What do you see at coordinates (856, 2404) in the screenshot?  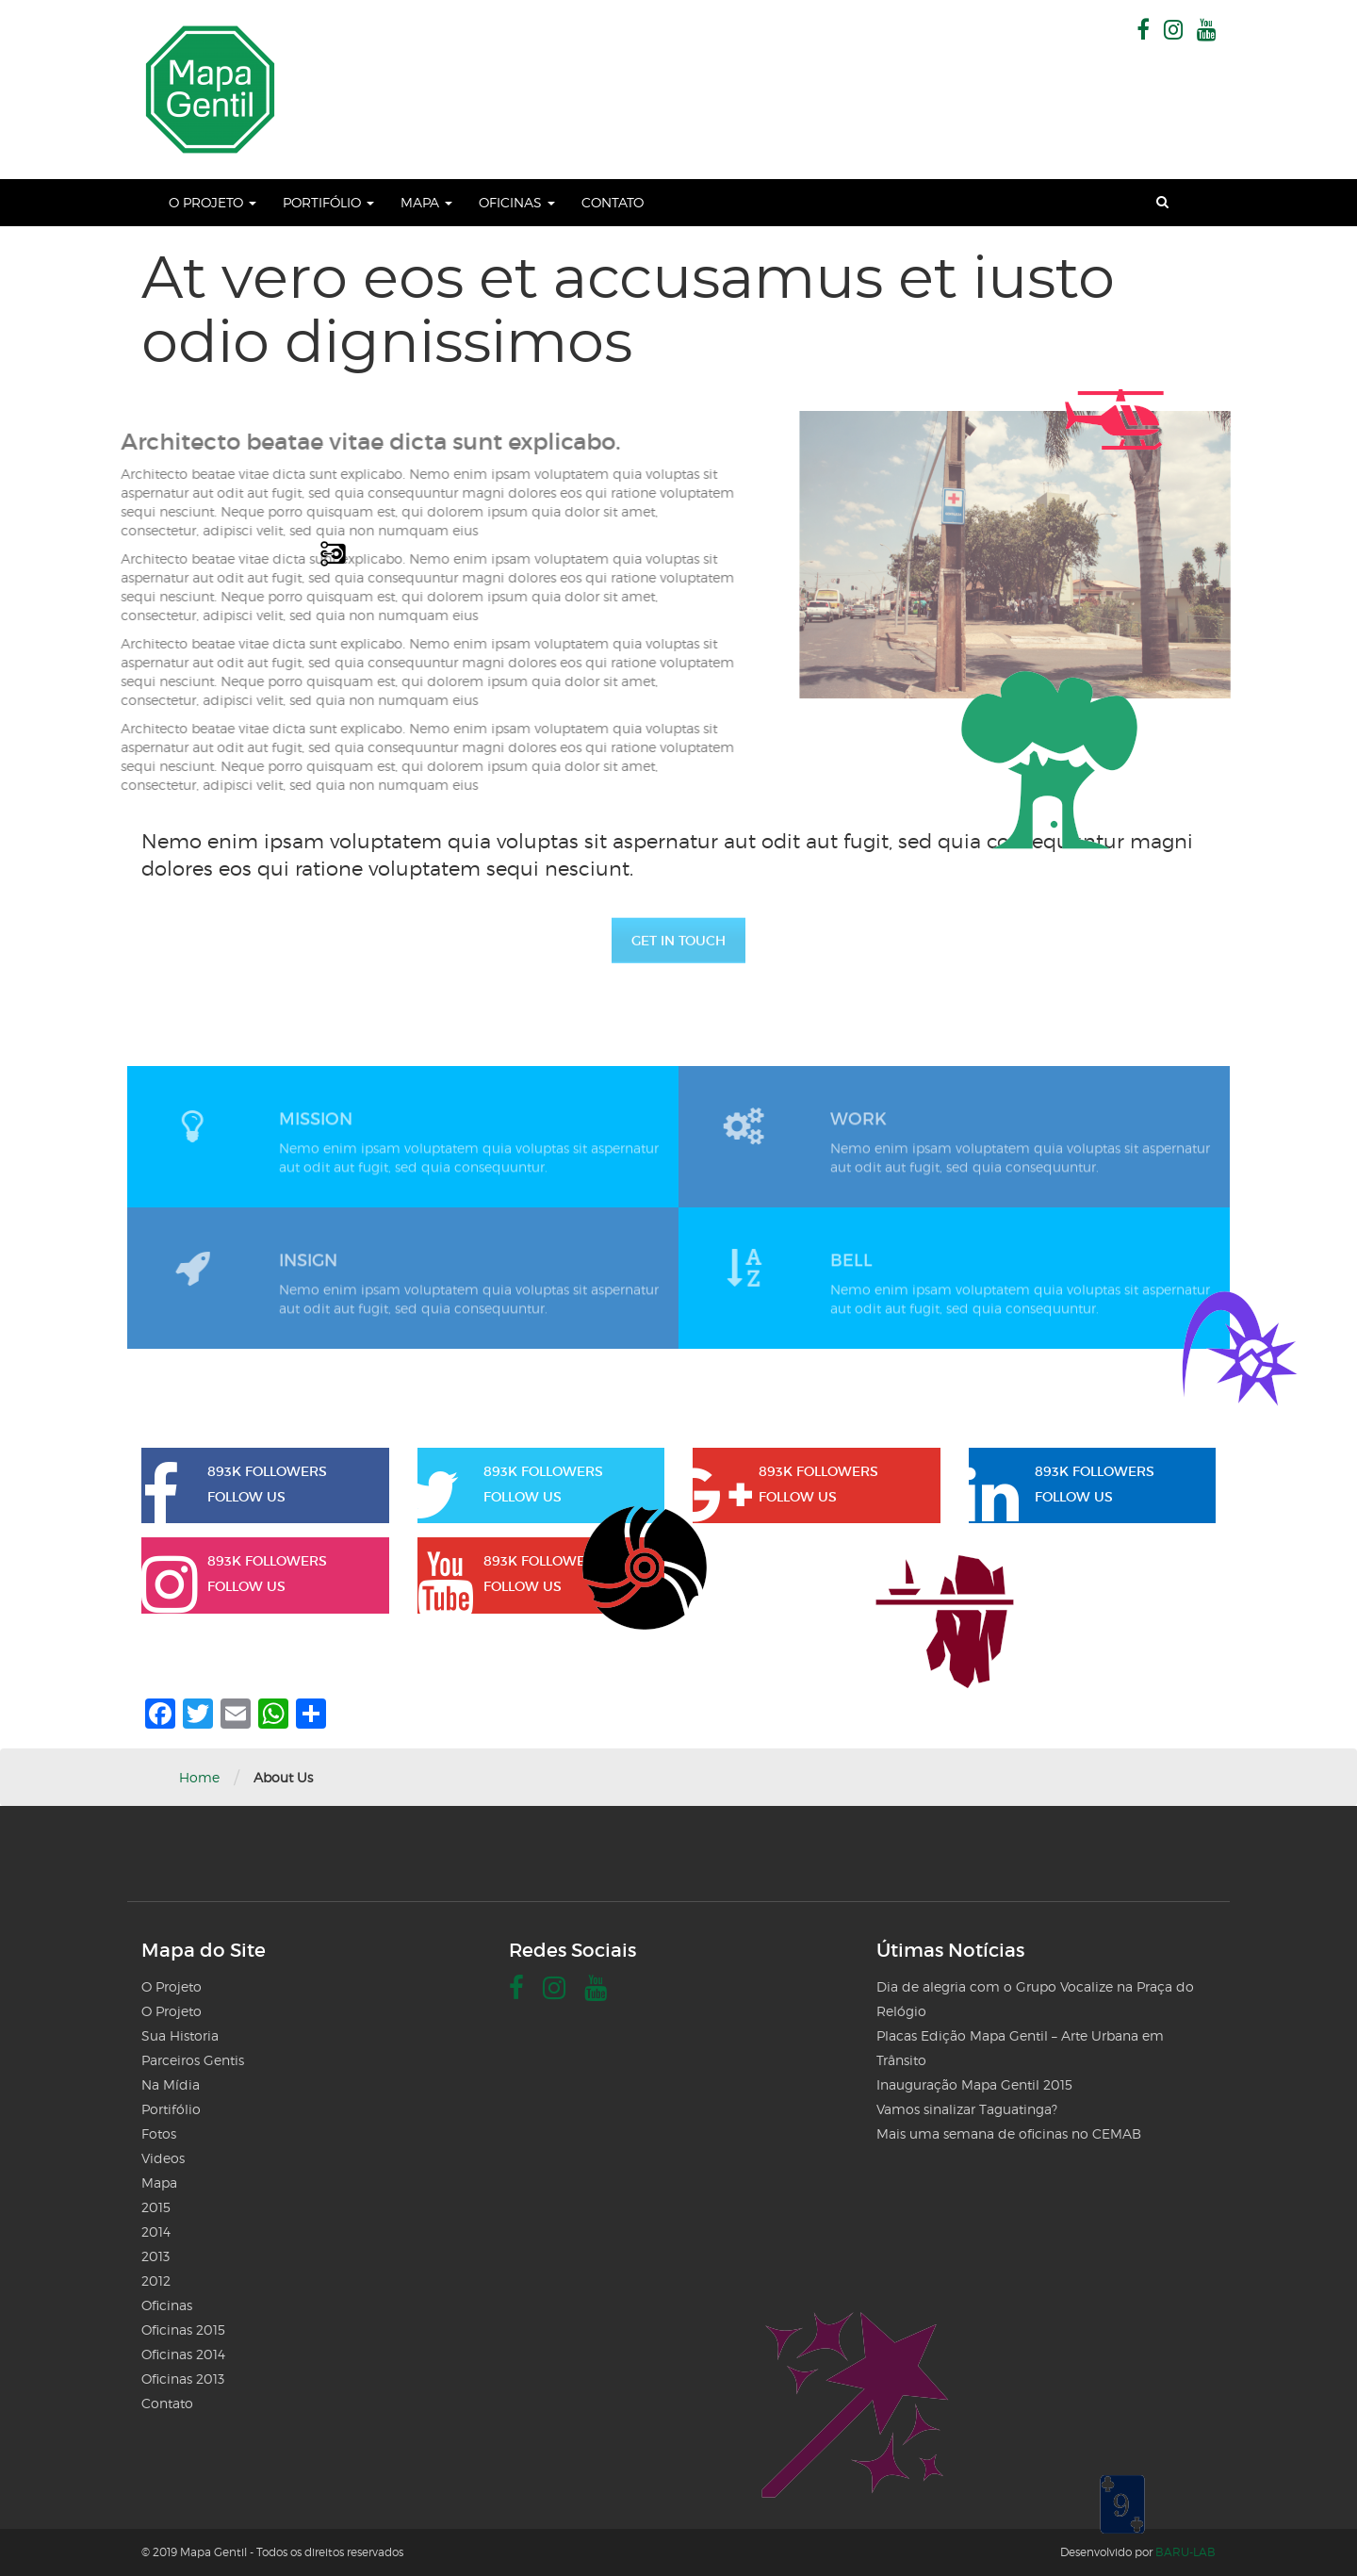 I see `apply magic effects or filters` at bounding box center [856, 2404].